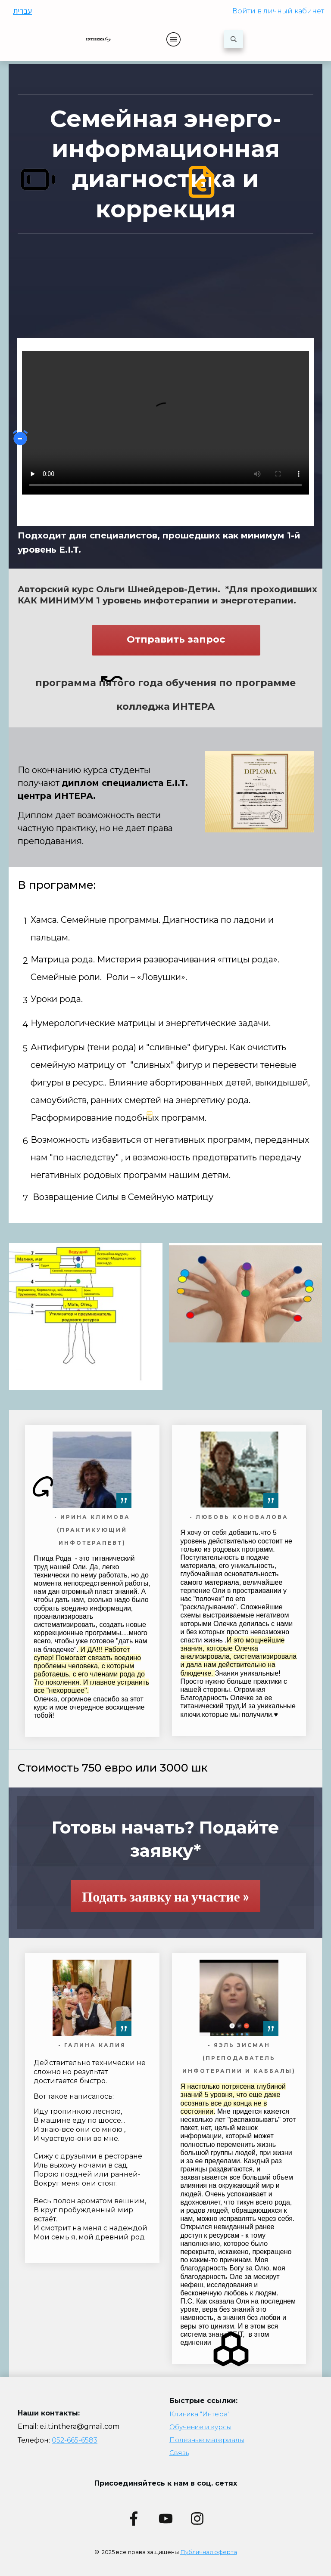 Image resolution: width=331 pixels, height=2576 pixels. I want to click on rotate object 360 degrees, so click(43, 1486).